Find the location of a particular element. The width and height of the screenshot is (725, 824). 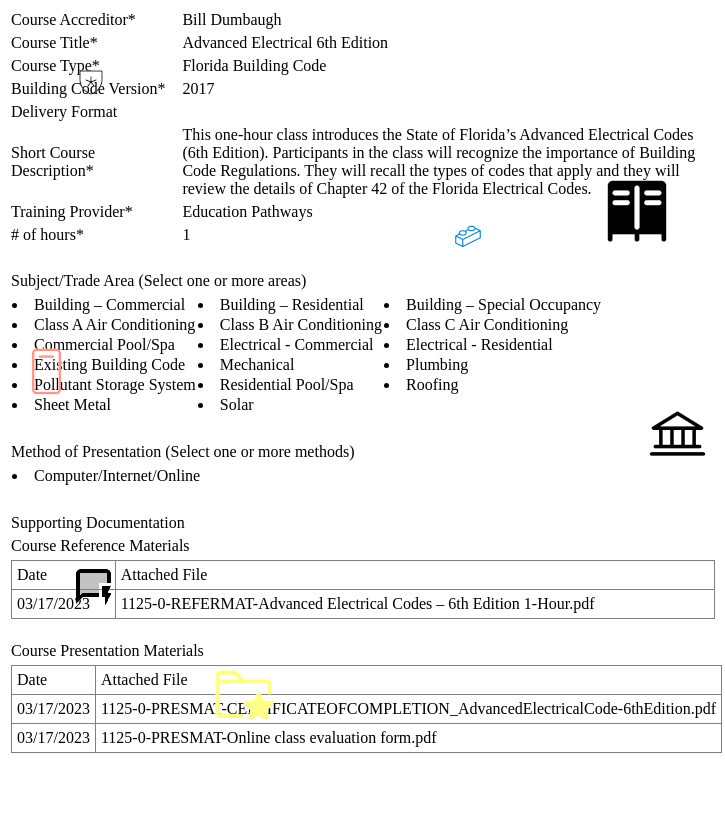

phone speaker or audio output settings is located at coordinates (46, 371).